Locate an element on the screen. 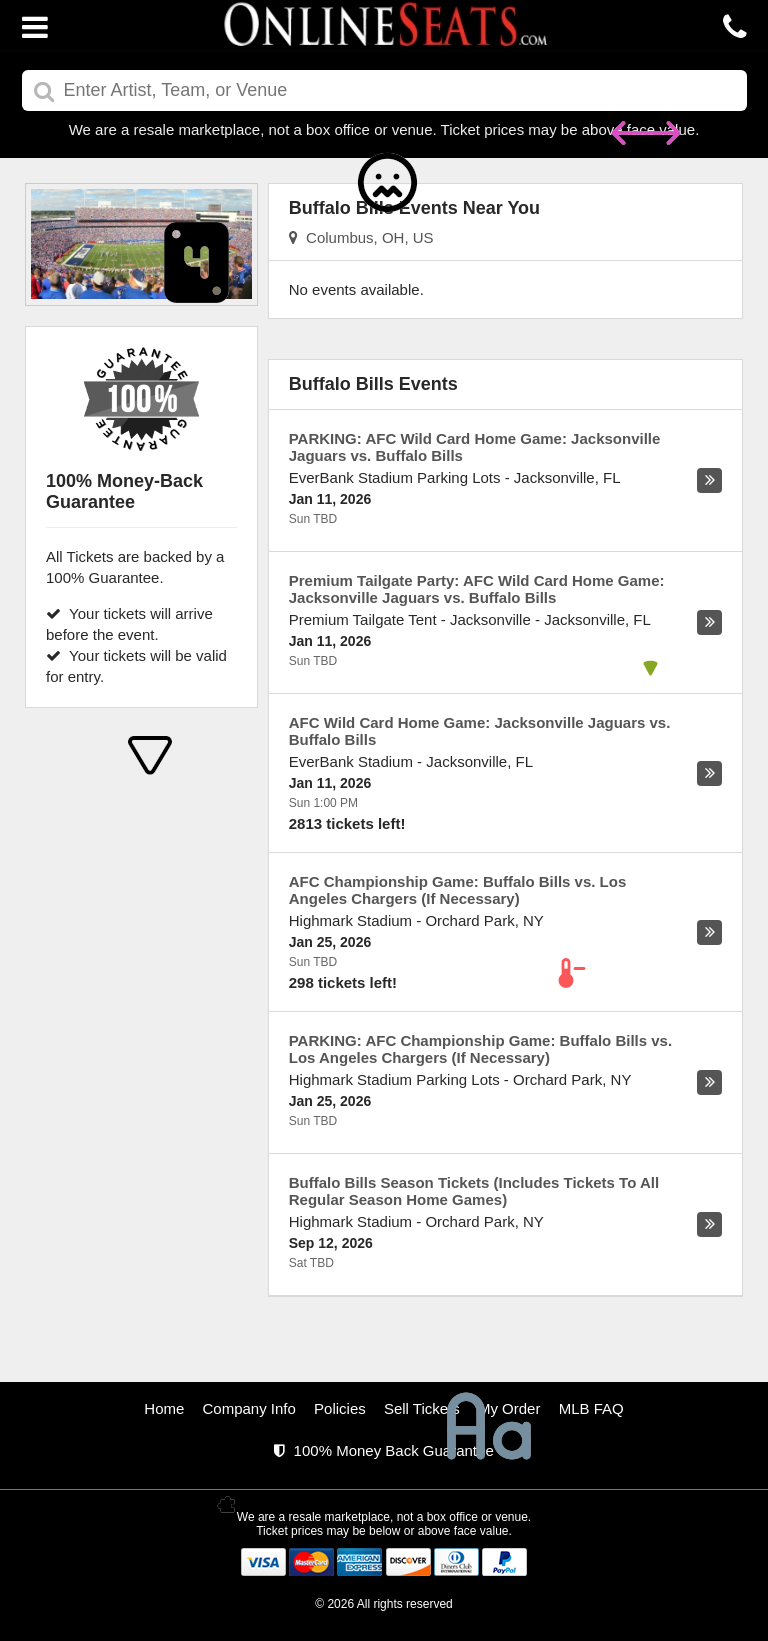 This screenshot has height=1641, width=768. access plugins or extensions is located at coordinates (227, 1505).